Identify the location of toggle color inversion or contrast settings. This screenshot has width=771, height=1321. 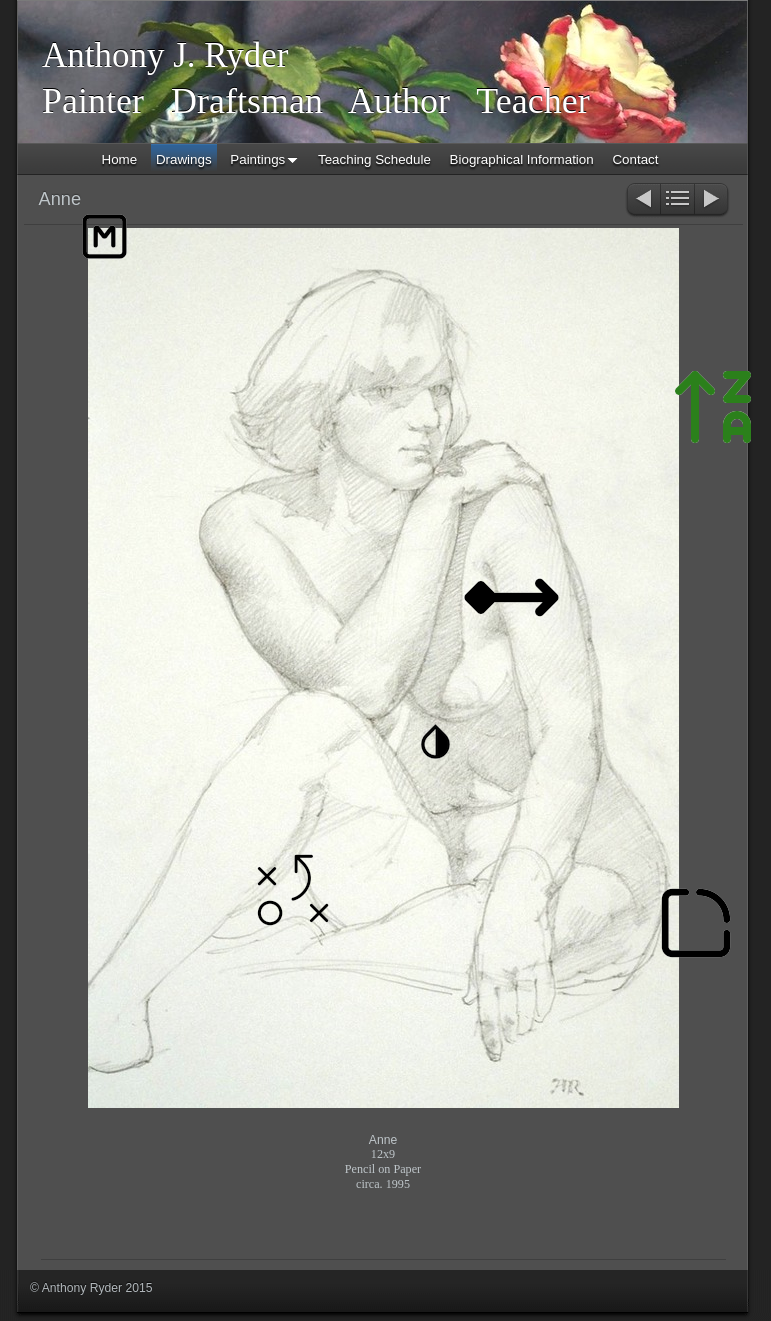
(435, 741).